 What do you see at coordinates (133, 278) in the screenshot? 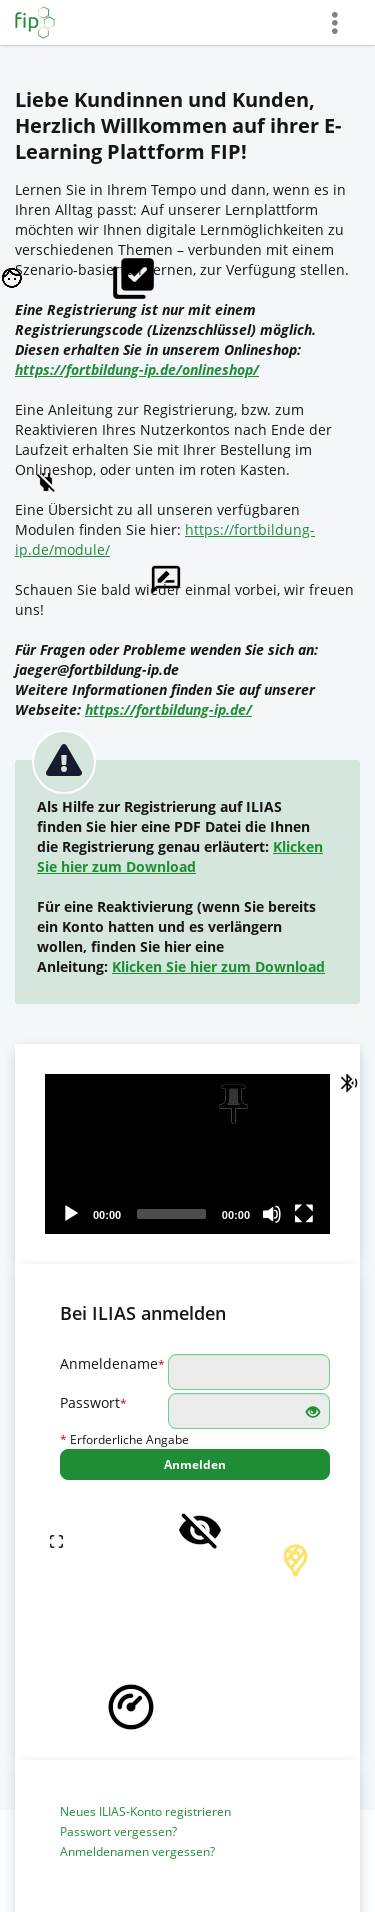
I see `item successfully added to library` at bounding box center [133, 278].